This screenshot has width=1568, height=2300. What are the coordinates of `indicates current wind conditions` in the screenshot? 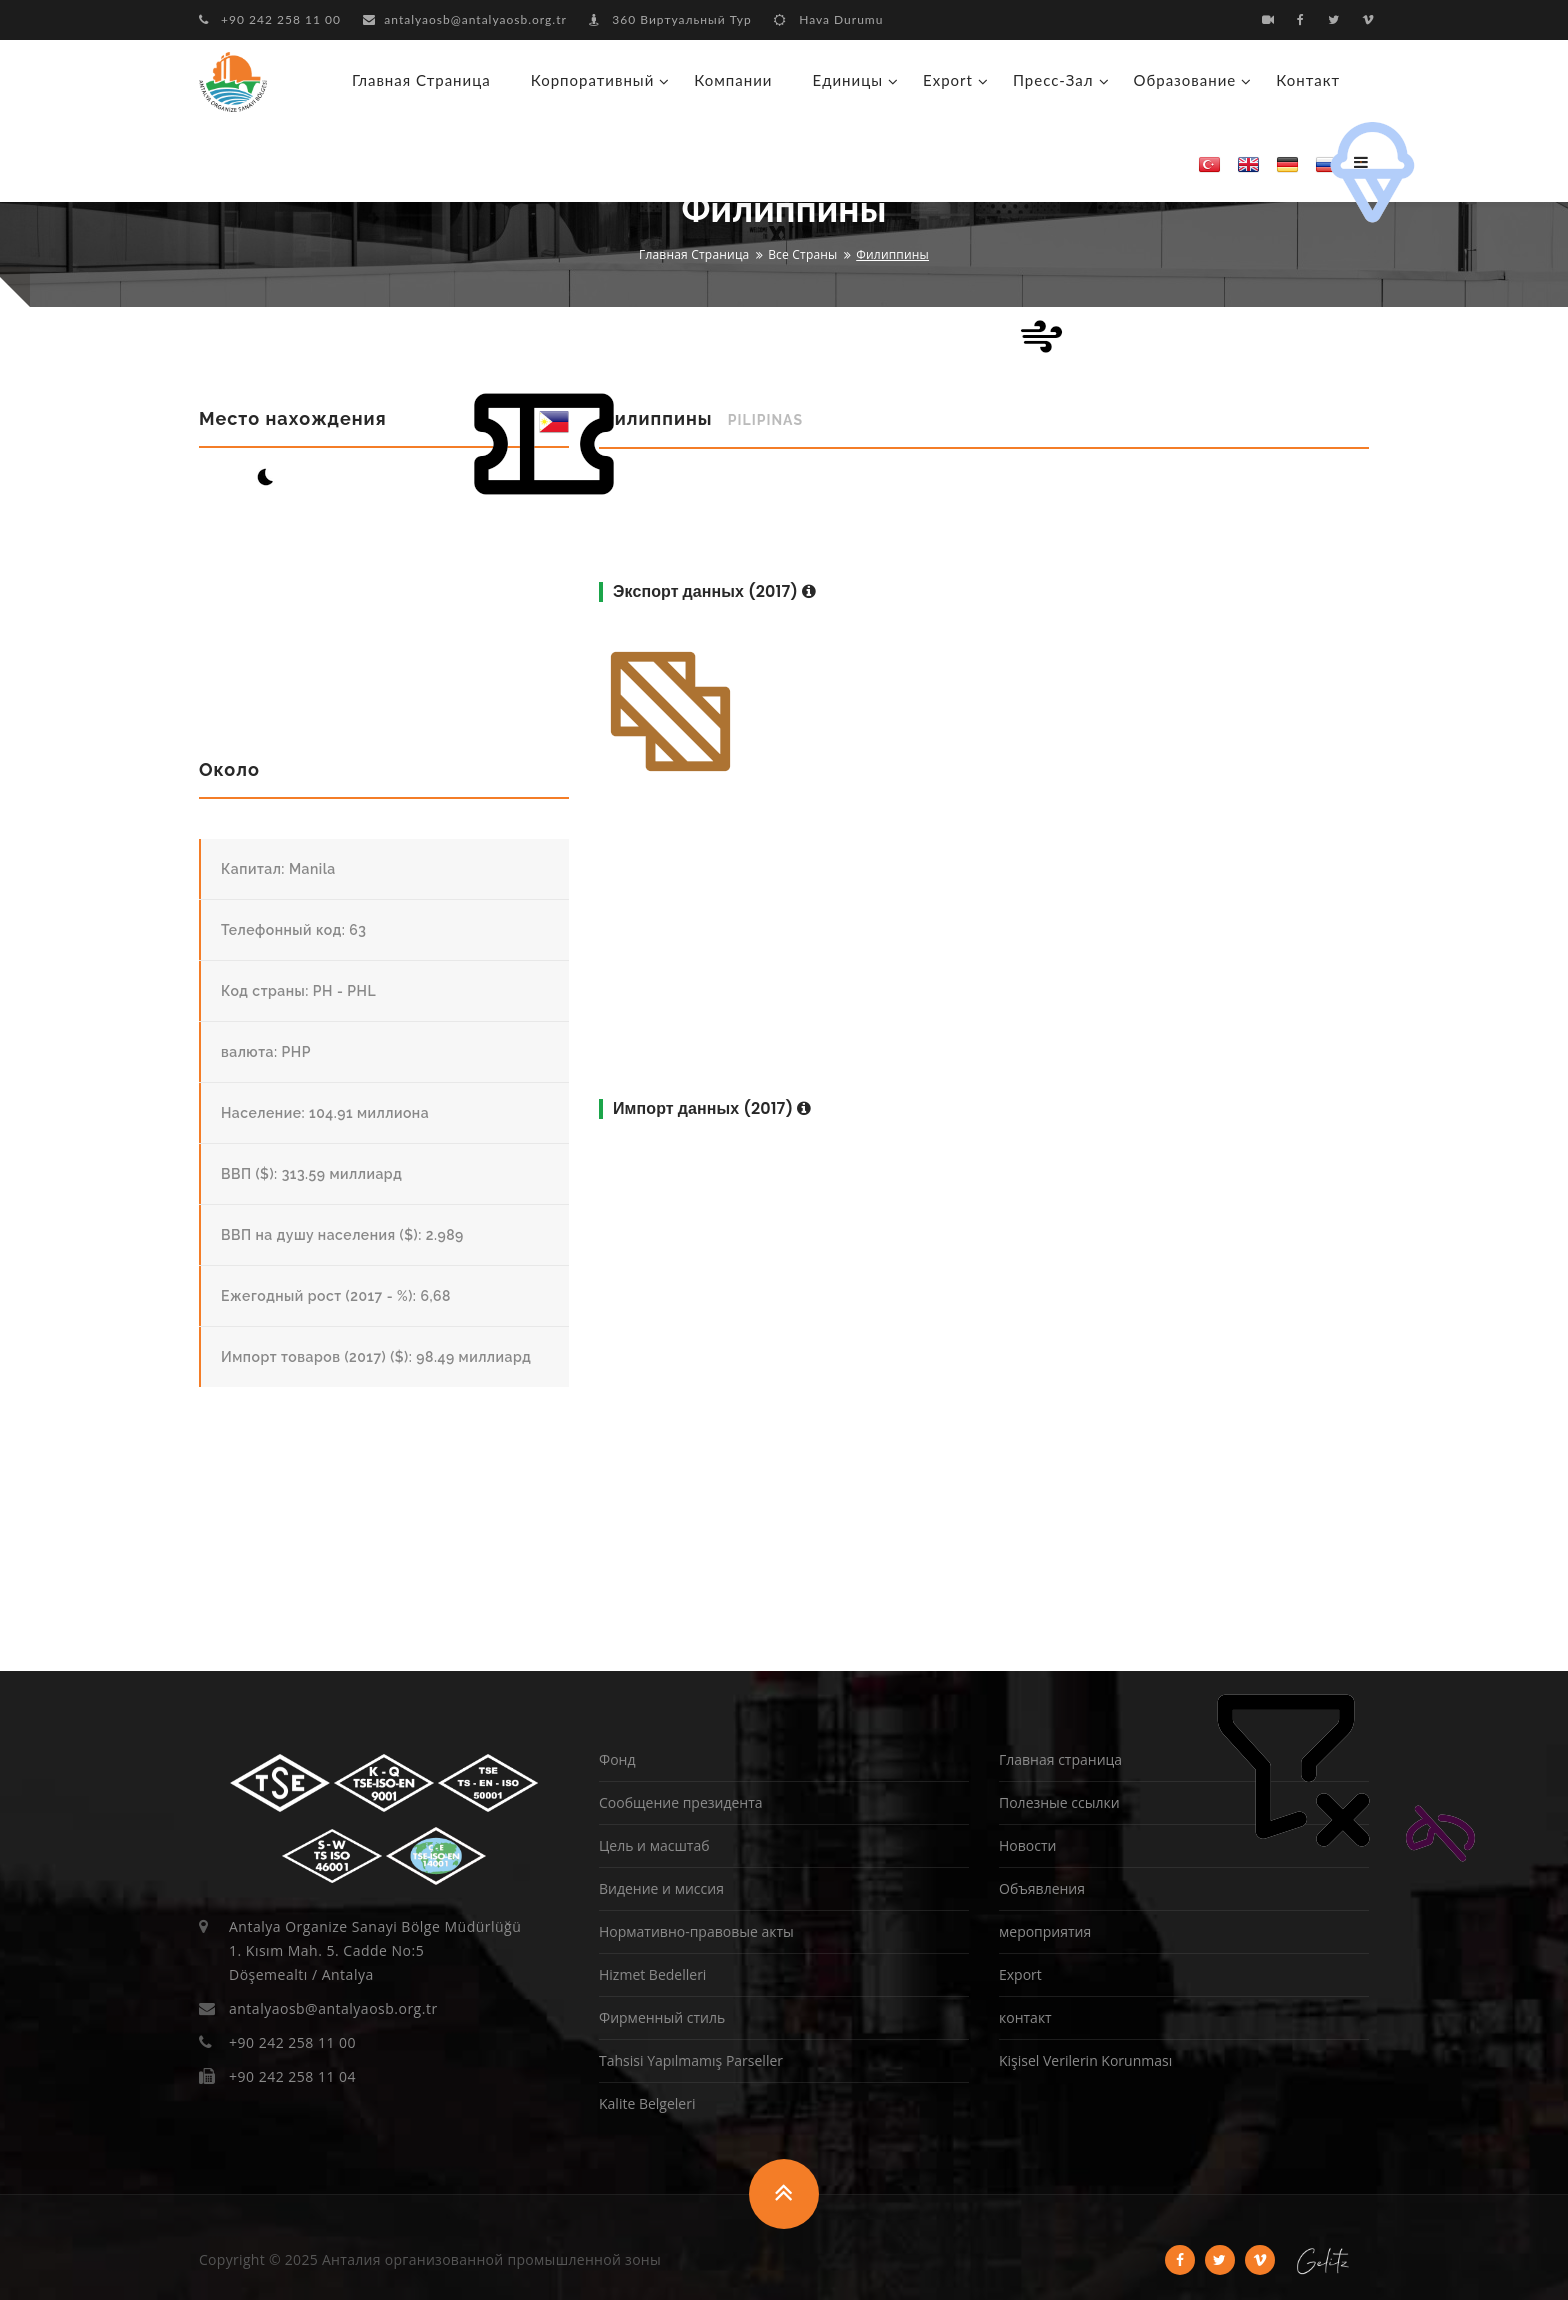 It's located at (1041, 336).